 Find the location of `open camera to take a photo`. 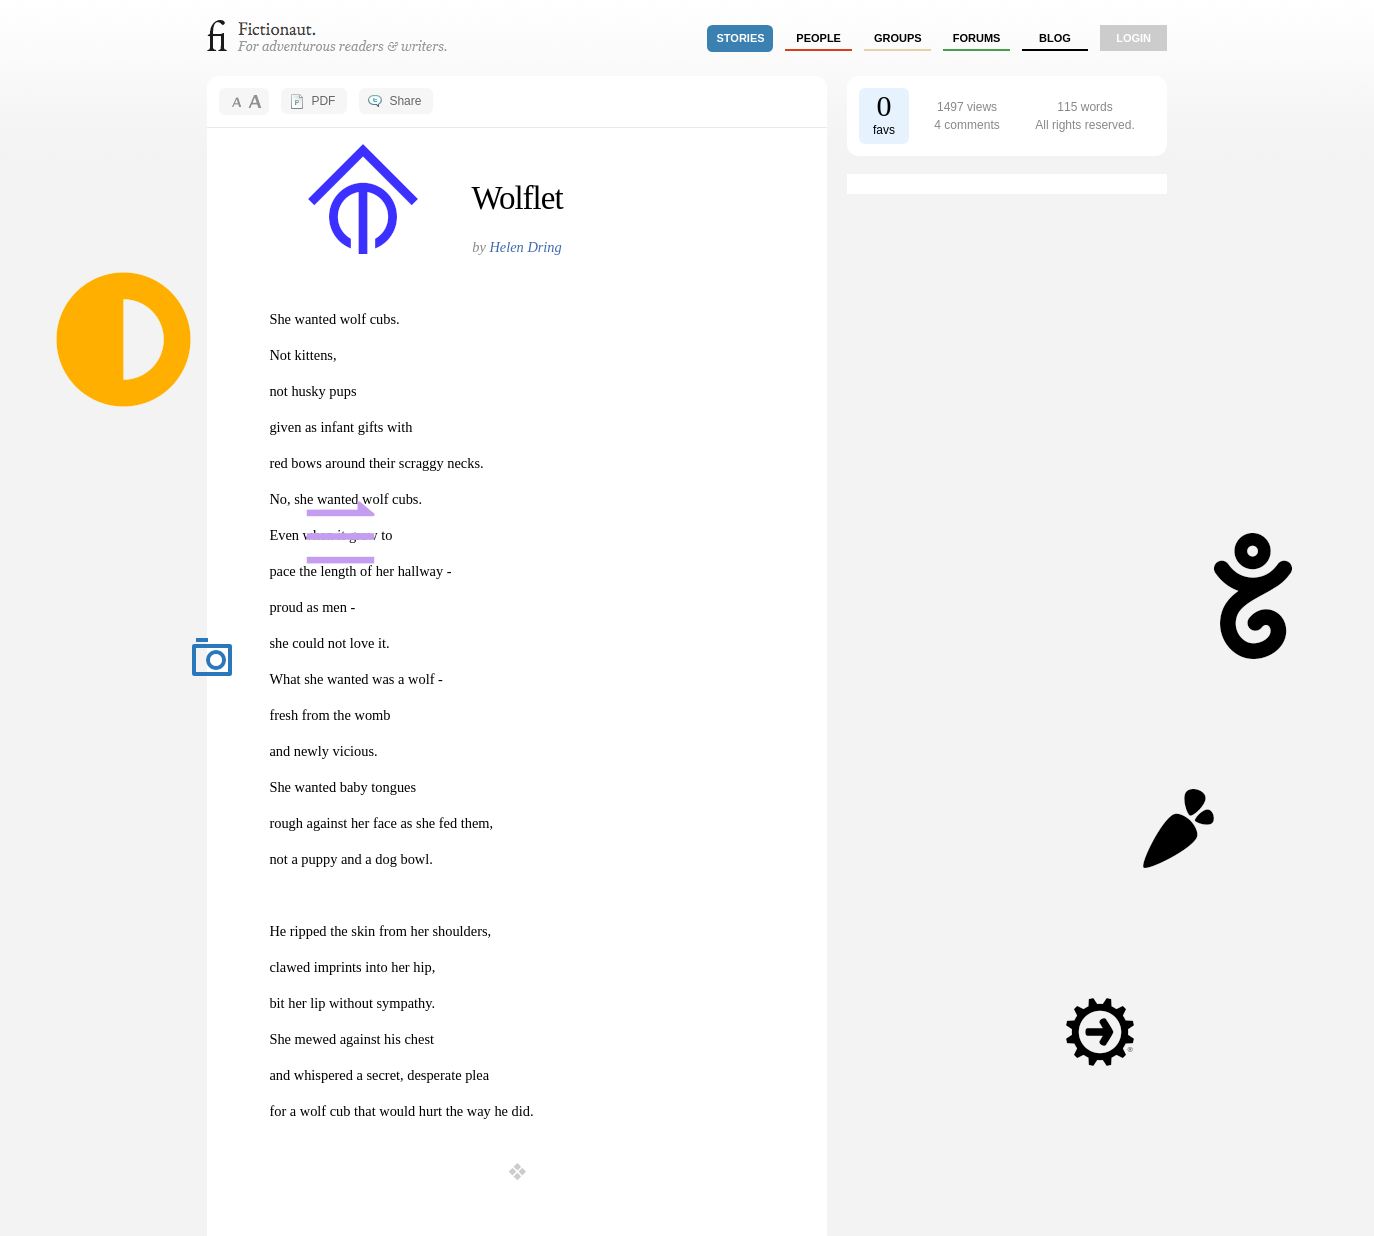

open camera to take a photo is located at coordinates (212, 658).